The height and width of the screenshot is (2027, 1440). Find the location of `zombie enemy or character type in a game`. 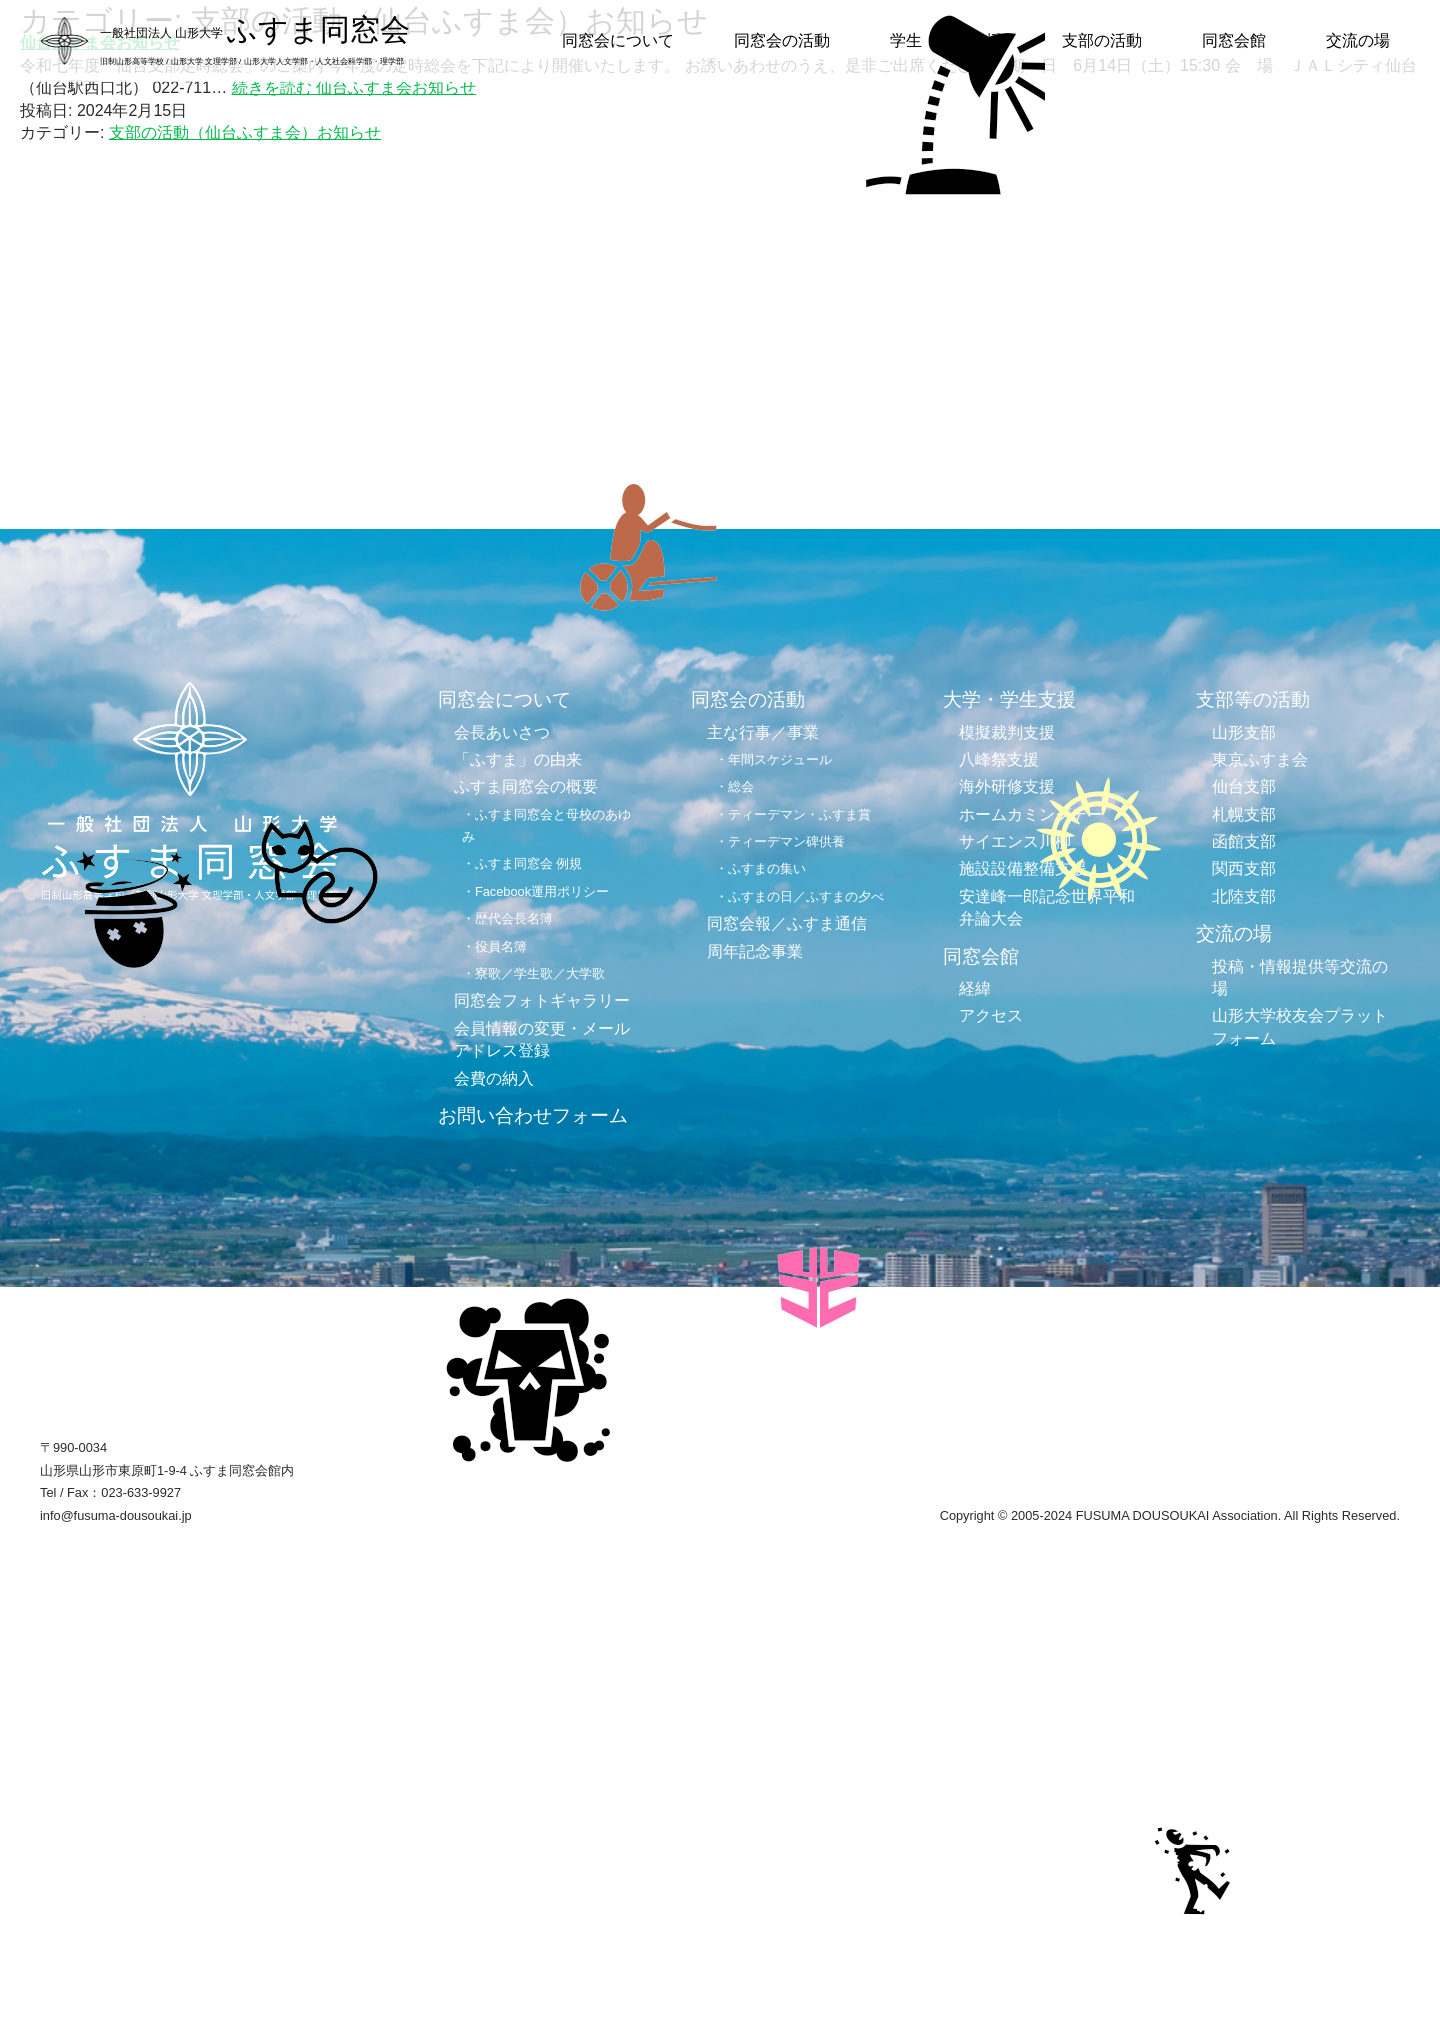

zombie enemy or character type in a game is located at coordinates (1196, 1870).